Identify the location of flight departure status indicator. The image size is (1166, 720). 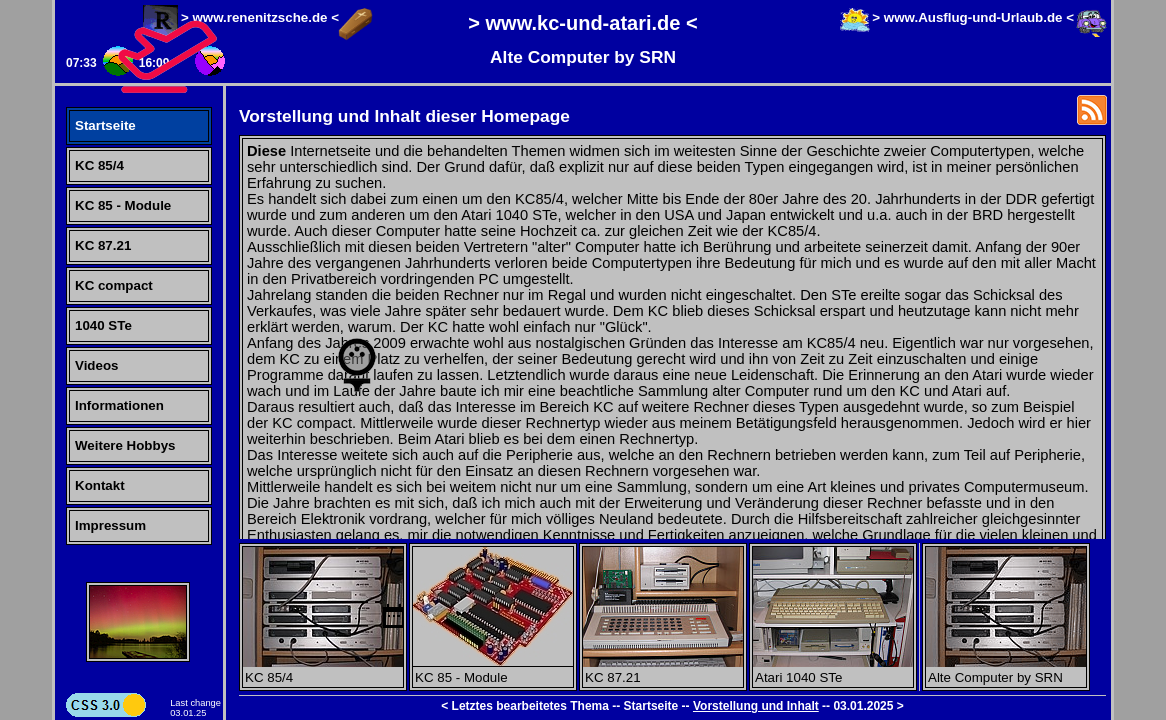
(167, 53).